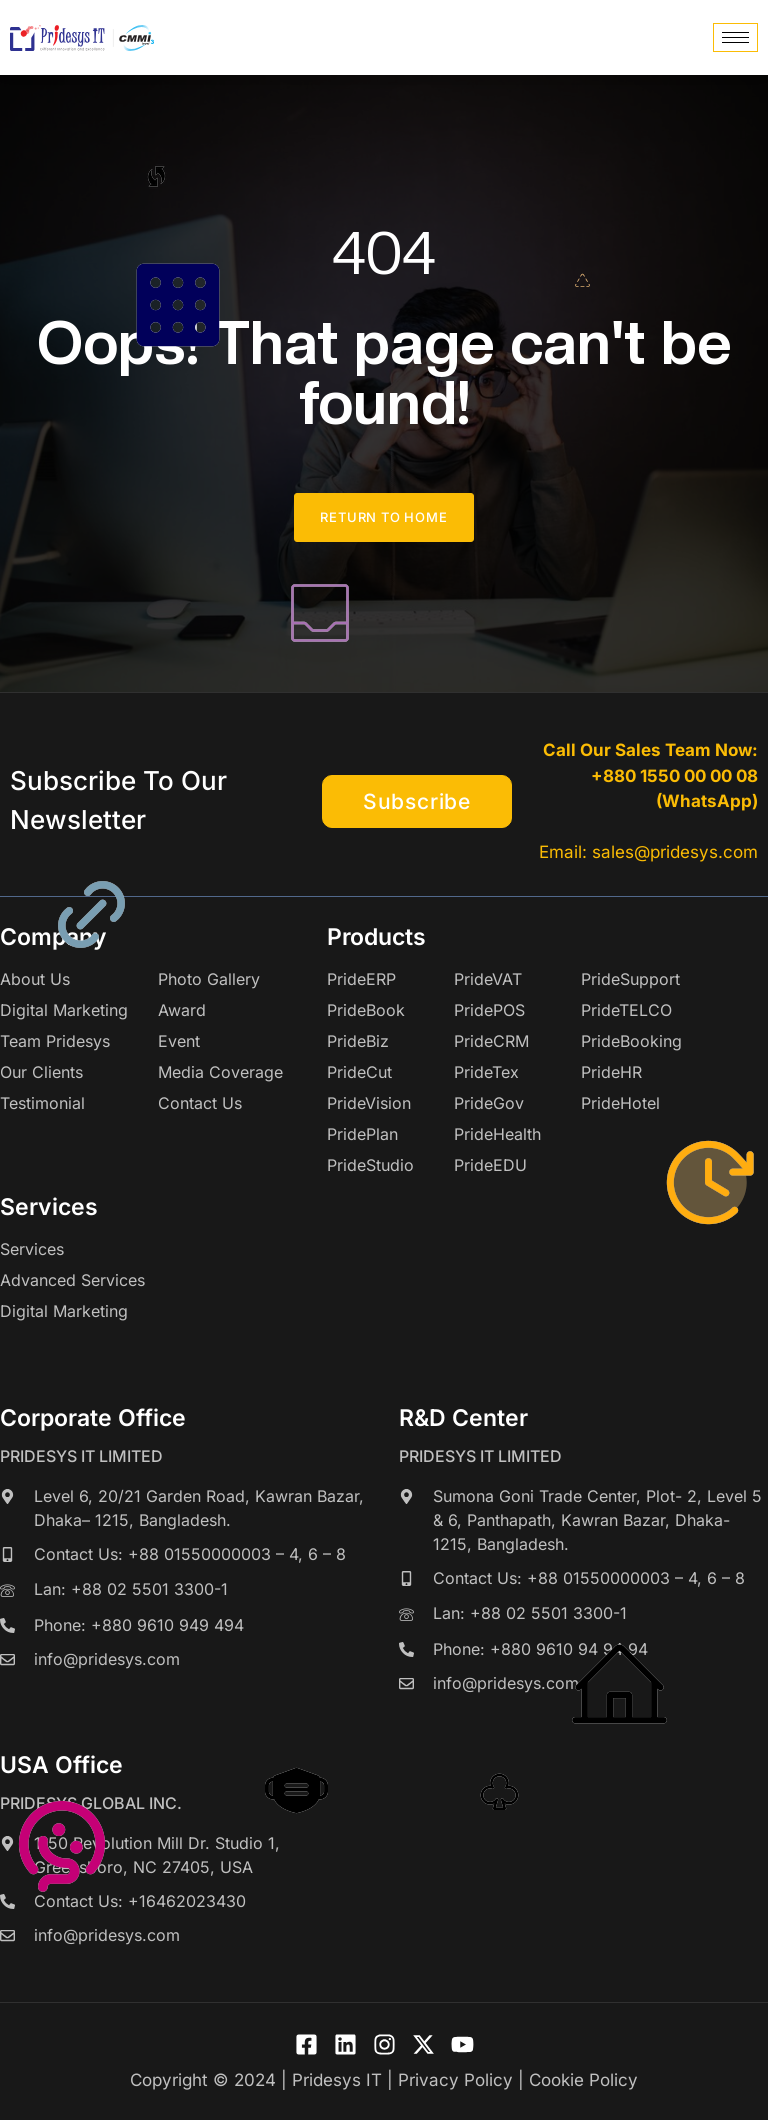  I want to click on navigate to home screen, so click(619, 1685).